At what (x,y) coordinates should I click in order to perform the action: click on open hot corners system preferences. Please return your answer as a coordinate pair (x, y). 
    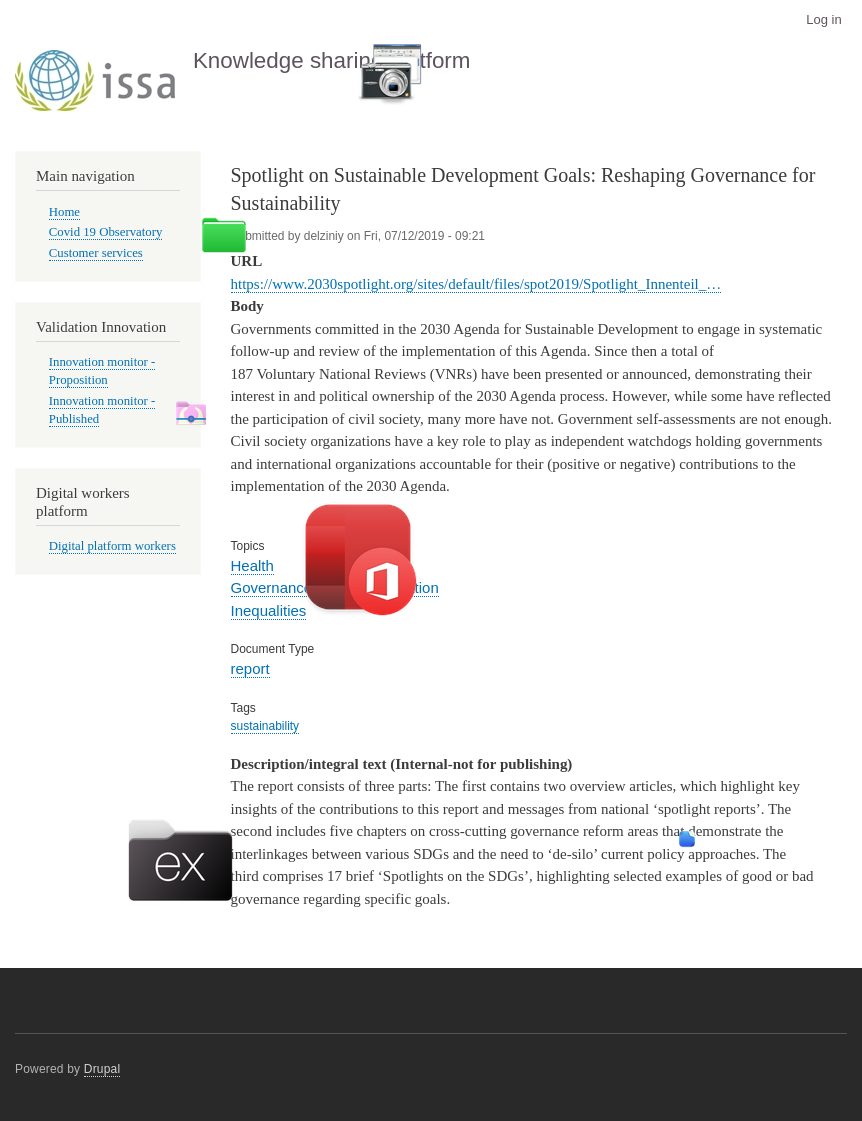
    Looking at the image, I should click on (687, 839).